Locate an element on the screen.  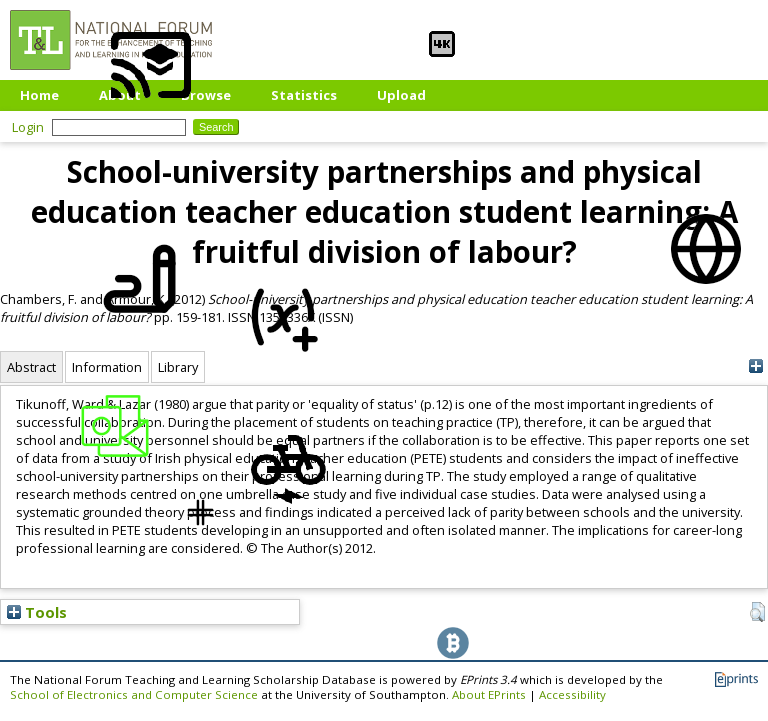
compose or write new content is located at coordinates (141, 282).